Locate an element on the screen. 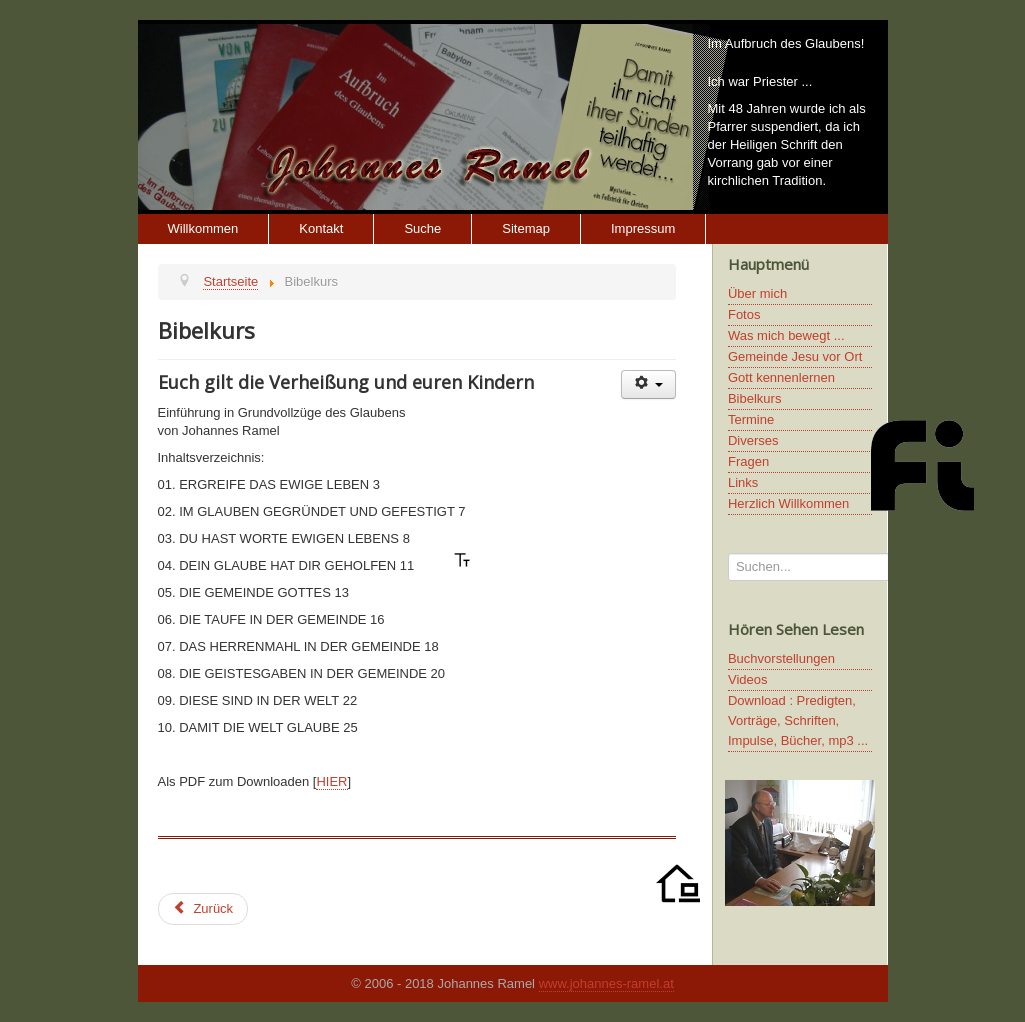  fi bank app logo is located at coordinates (922, 465).